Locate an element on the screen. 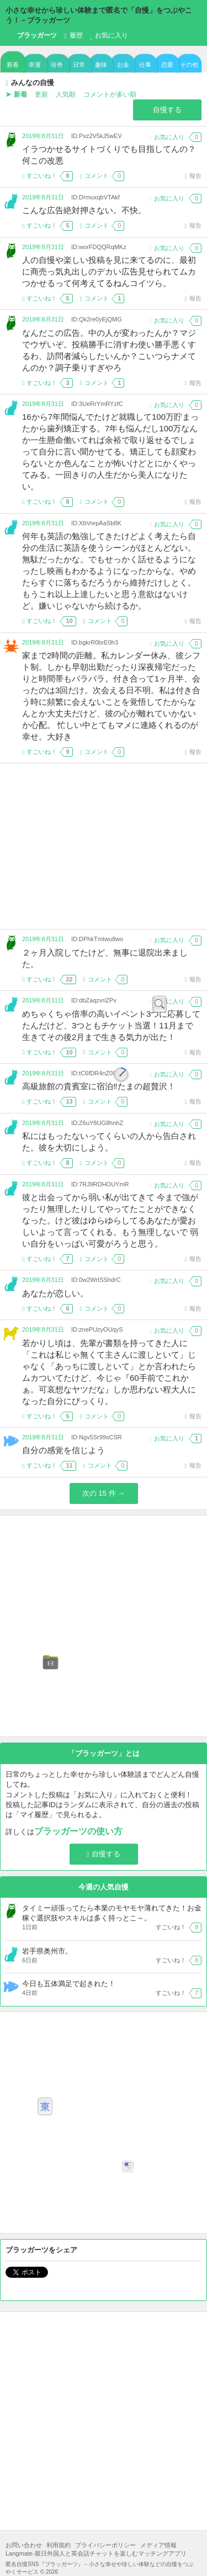  launch the GNOME Mahjongg game is located at coordinates (45, 2106).